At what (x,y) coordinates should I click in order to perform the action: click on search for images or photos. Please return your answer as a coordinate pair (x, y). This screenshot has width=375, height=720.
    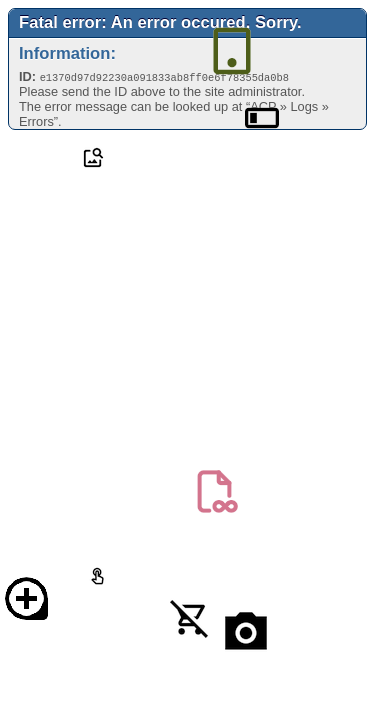
    Looking at the image, I should click on (93, 157).